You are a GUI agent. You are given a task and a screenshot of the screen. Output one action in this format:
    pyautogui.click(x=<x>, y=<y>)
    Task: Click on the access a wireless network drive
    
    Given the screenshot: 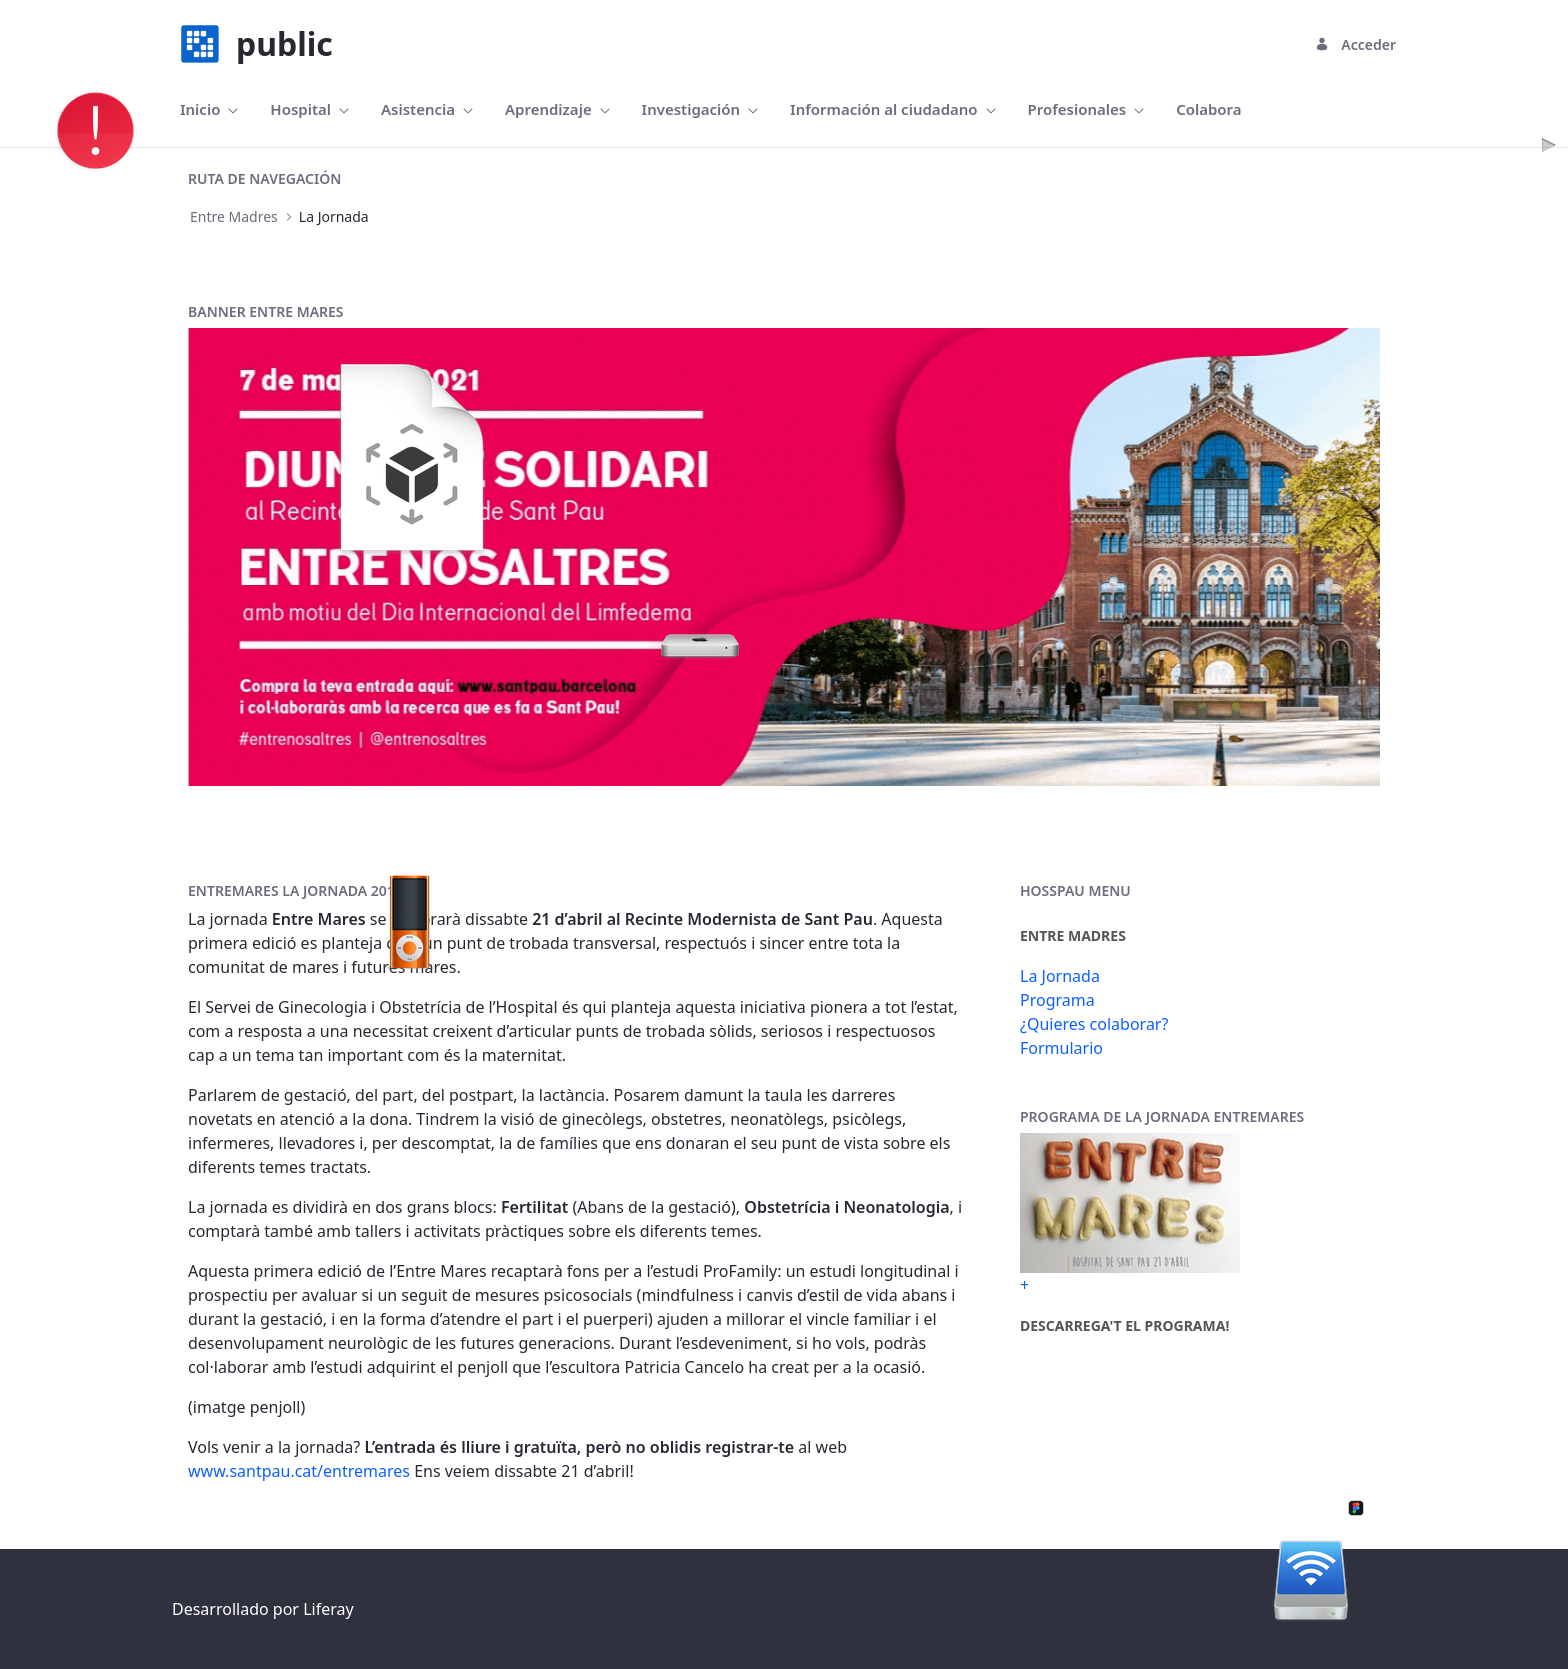 What is the action you would take?
    pyautogui.click(x=1311, y=1582)
    